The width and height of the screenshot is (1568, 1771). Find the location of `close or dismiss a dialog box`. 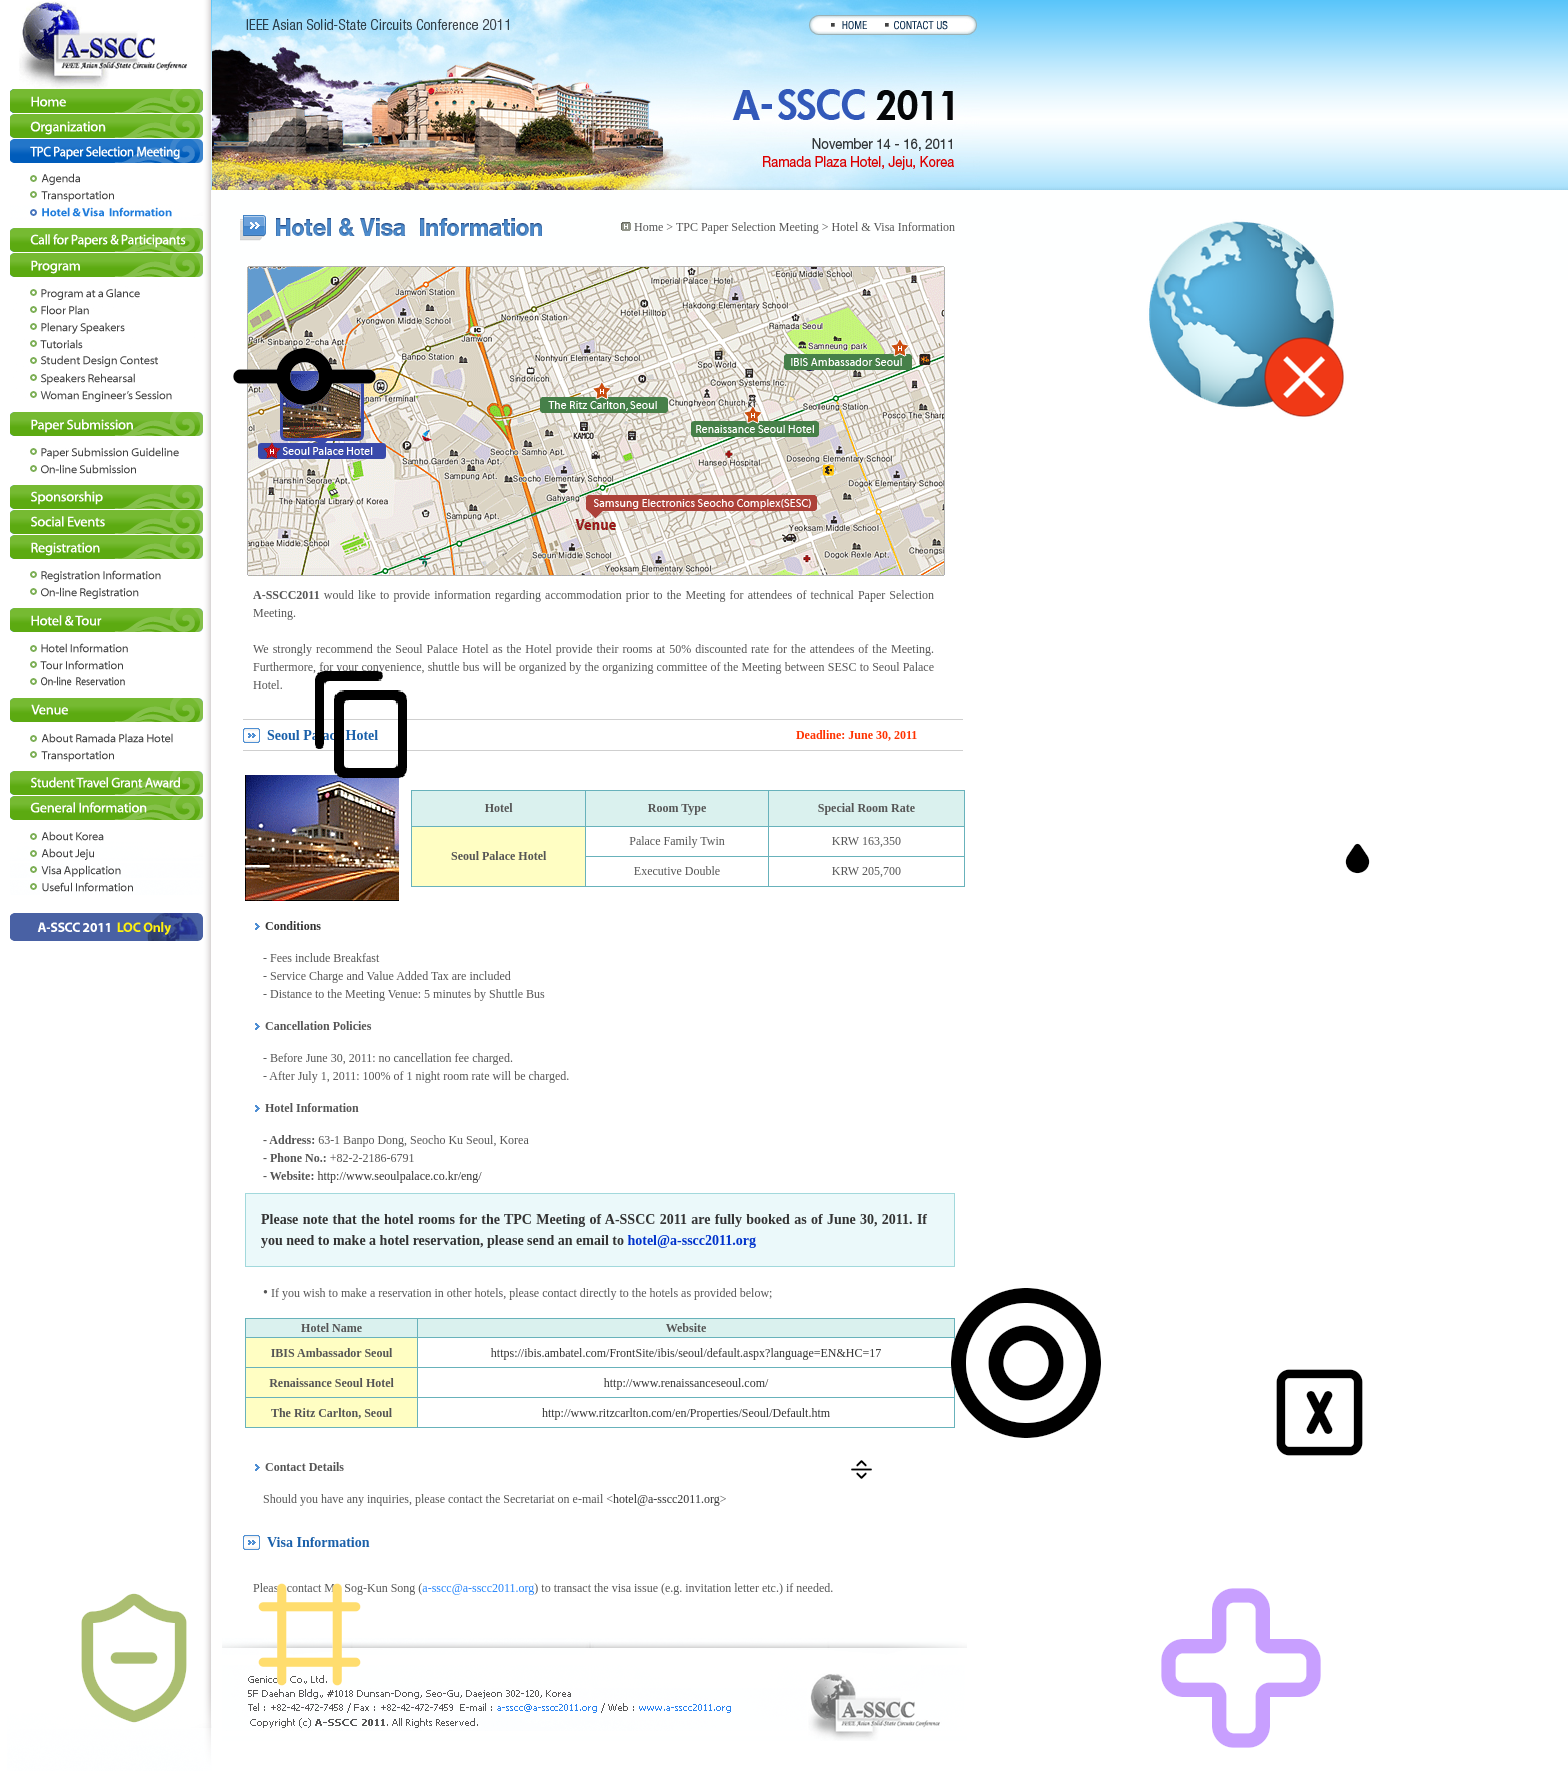

close or dismiss a dialog box is located at coordinates (1319, 1412).